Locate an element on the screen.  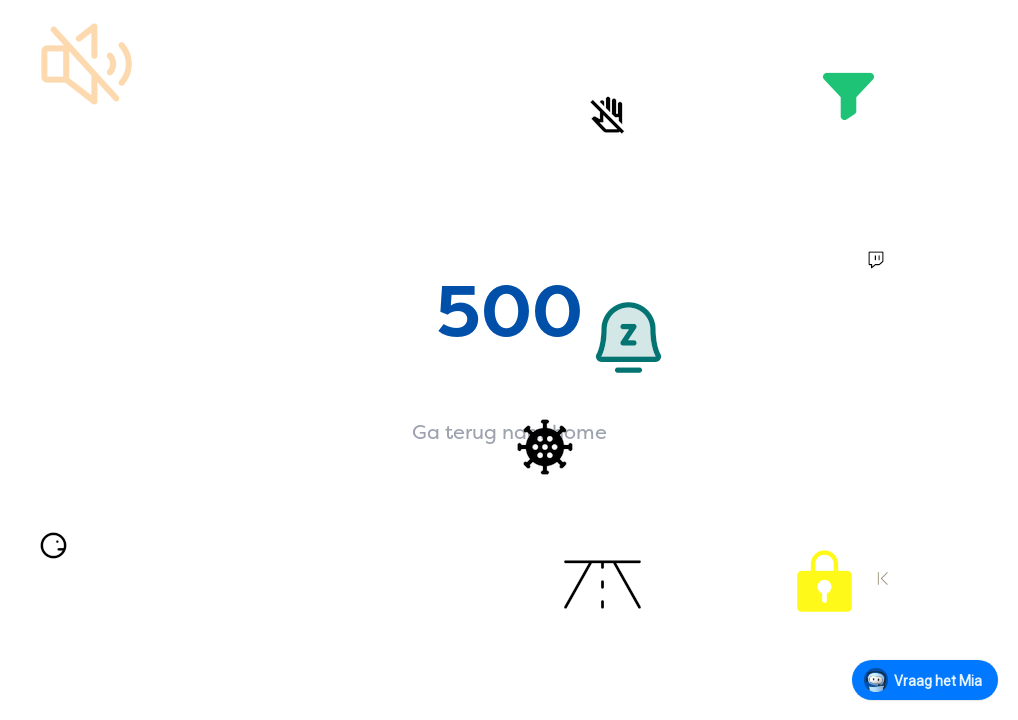
navigate to the first item or beginning is located at coordinates (882, 578).